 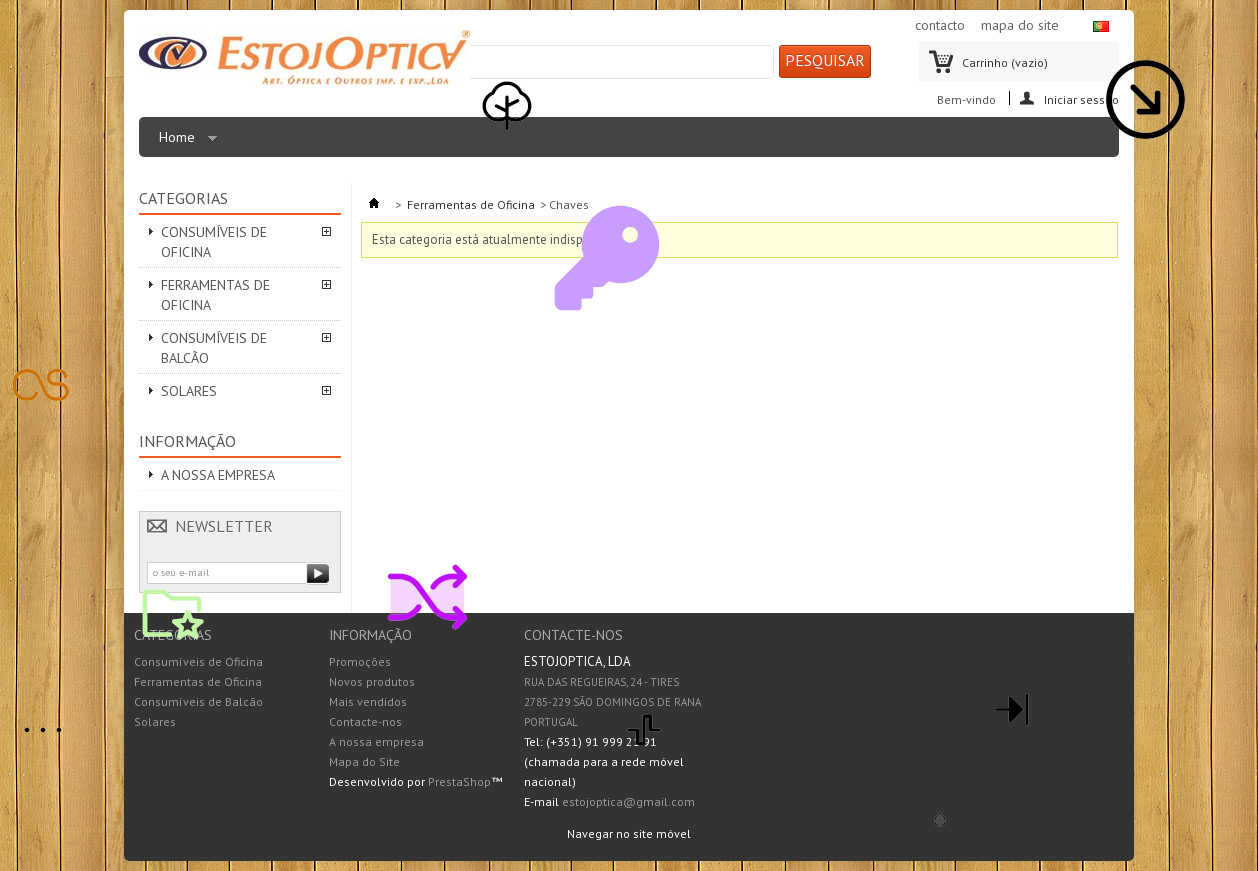 What do you see at coordinates (426, 597) in the screenshot?
I see `shuffle playlist or queue order` at bounding box center [426, 597].